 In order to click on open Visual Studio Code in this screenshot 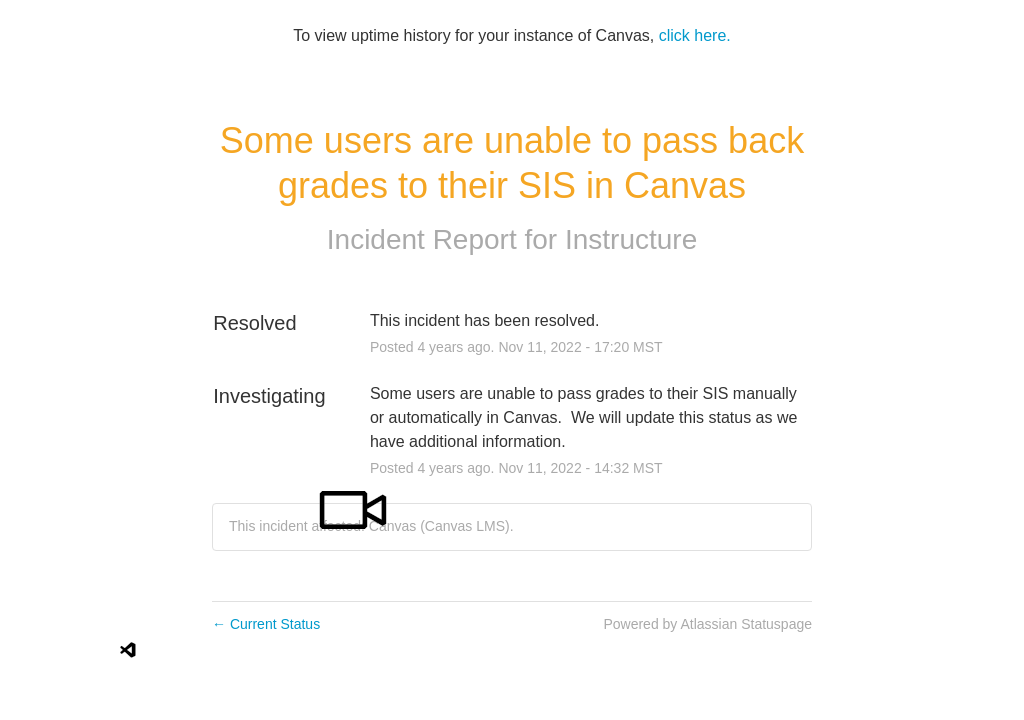, I will do `click(128, 650)`.